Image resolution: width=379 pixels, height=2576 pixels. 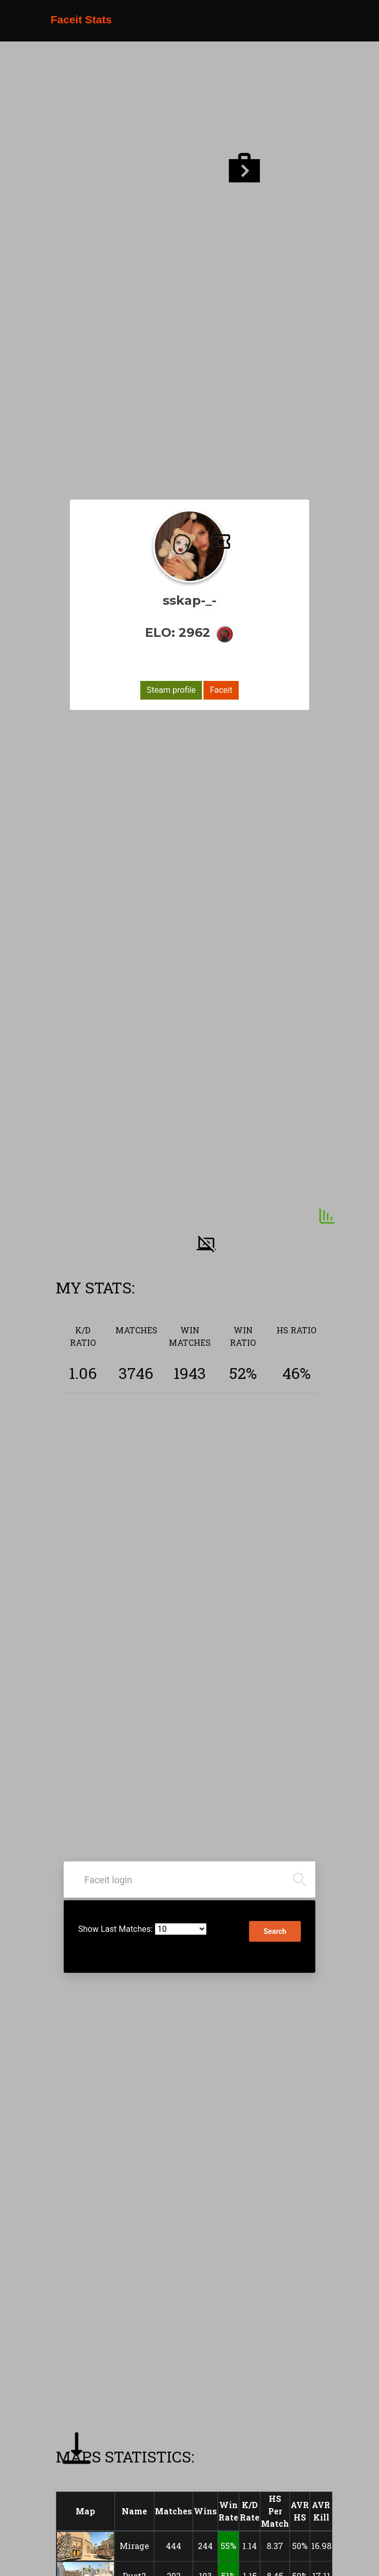 I want to click on view declining metrics or statistics, so click(x=327, y=1216).